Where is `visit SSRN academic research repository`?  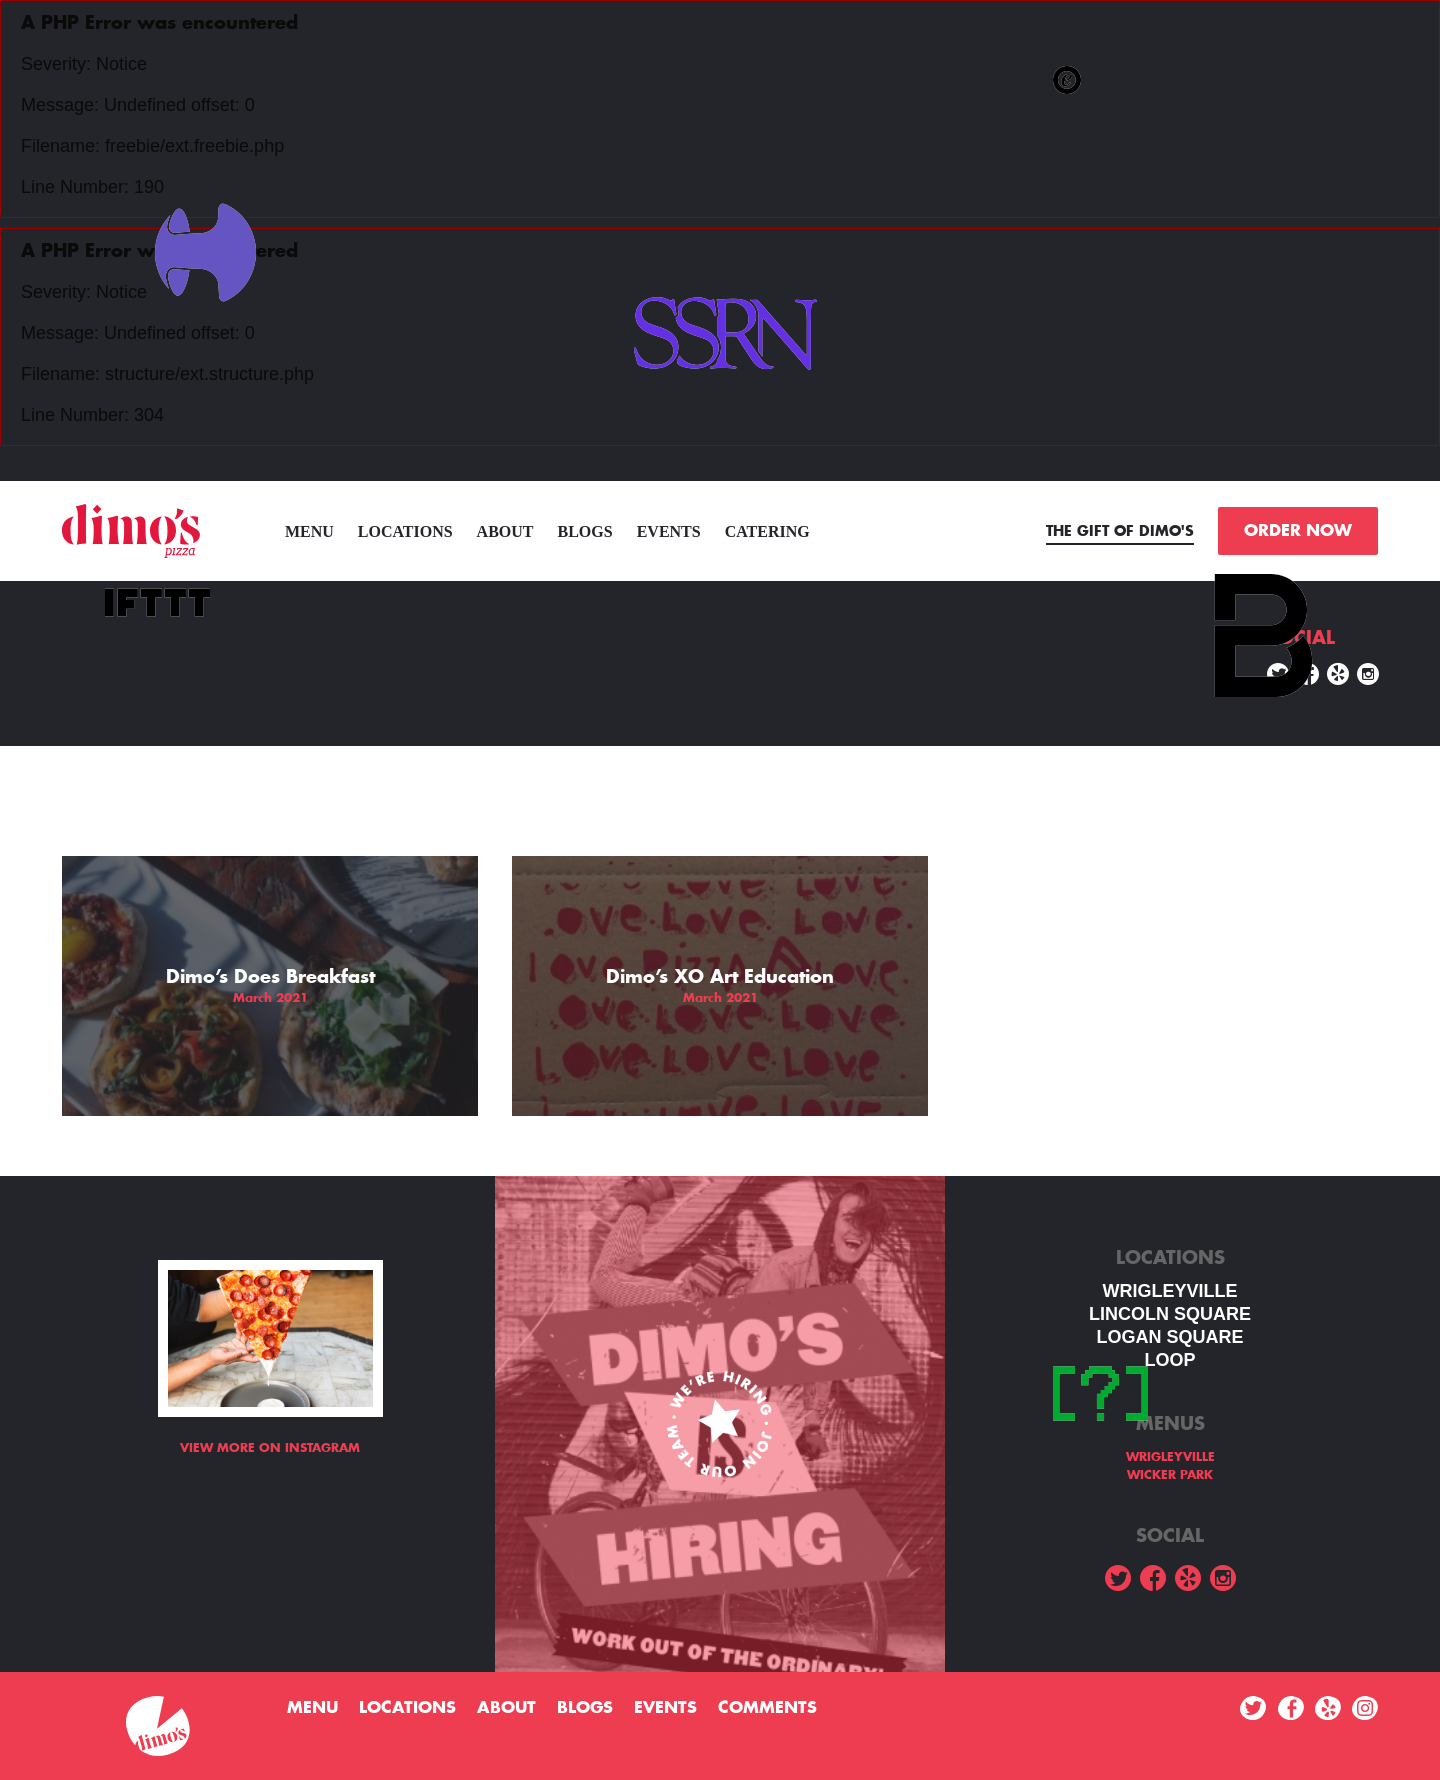 visit SSRN academic research repository is located at coordinates (725, 333).